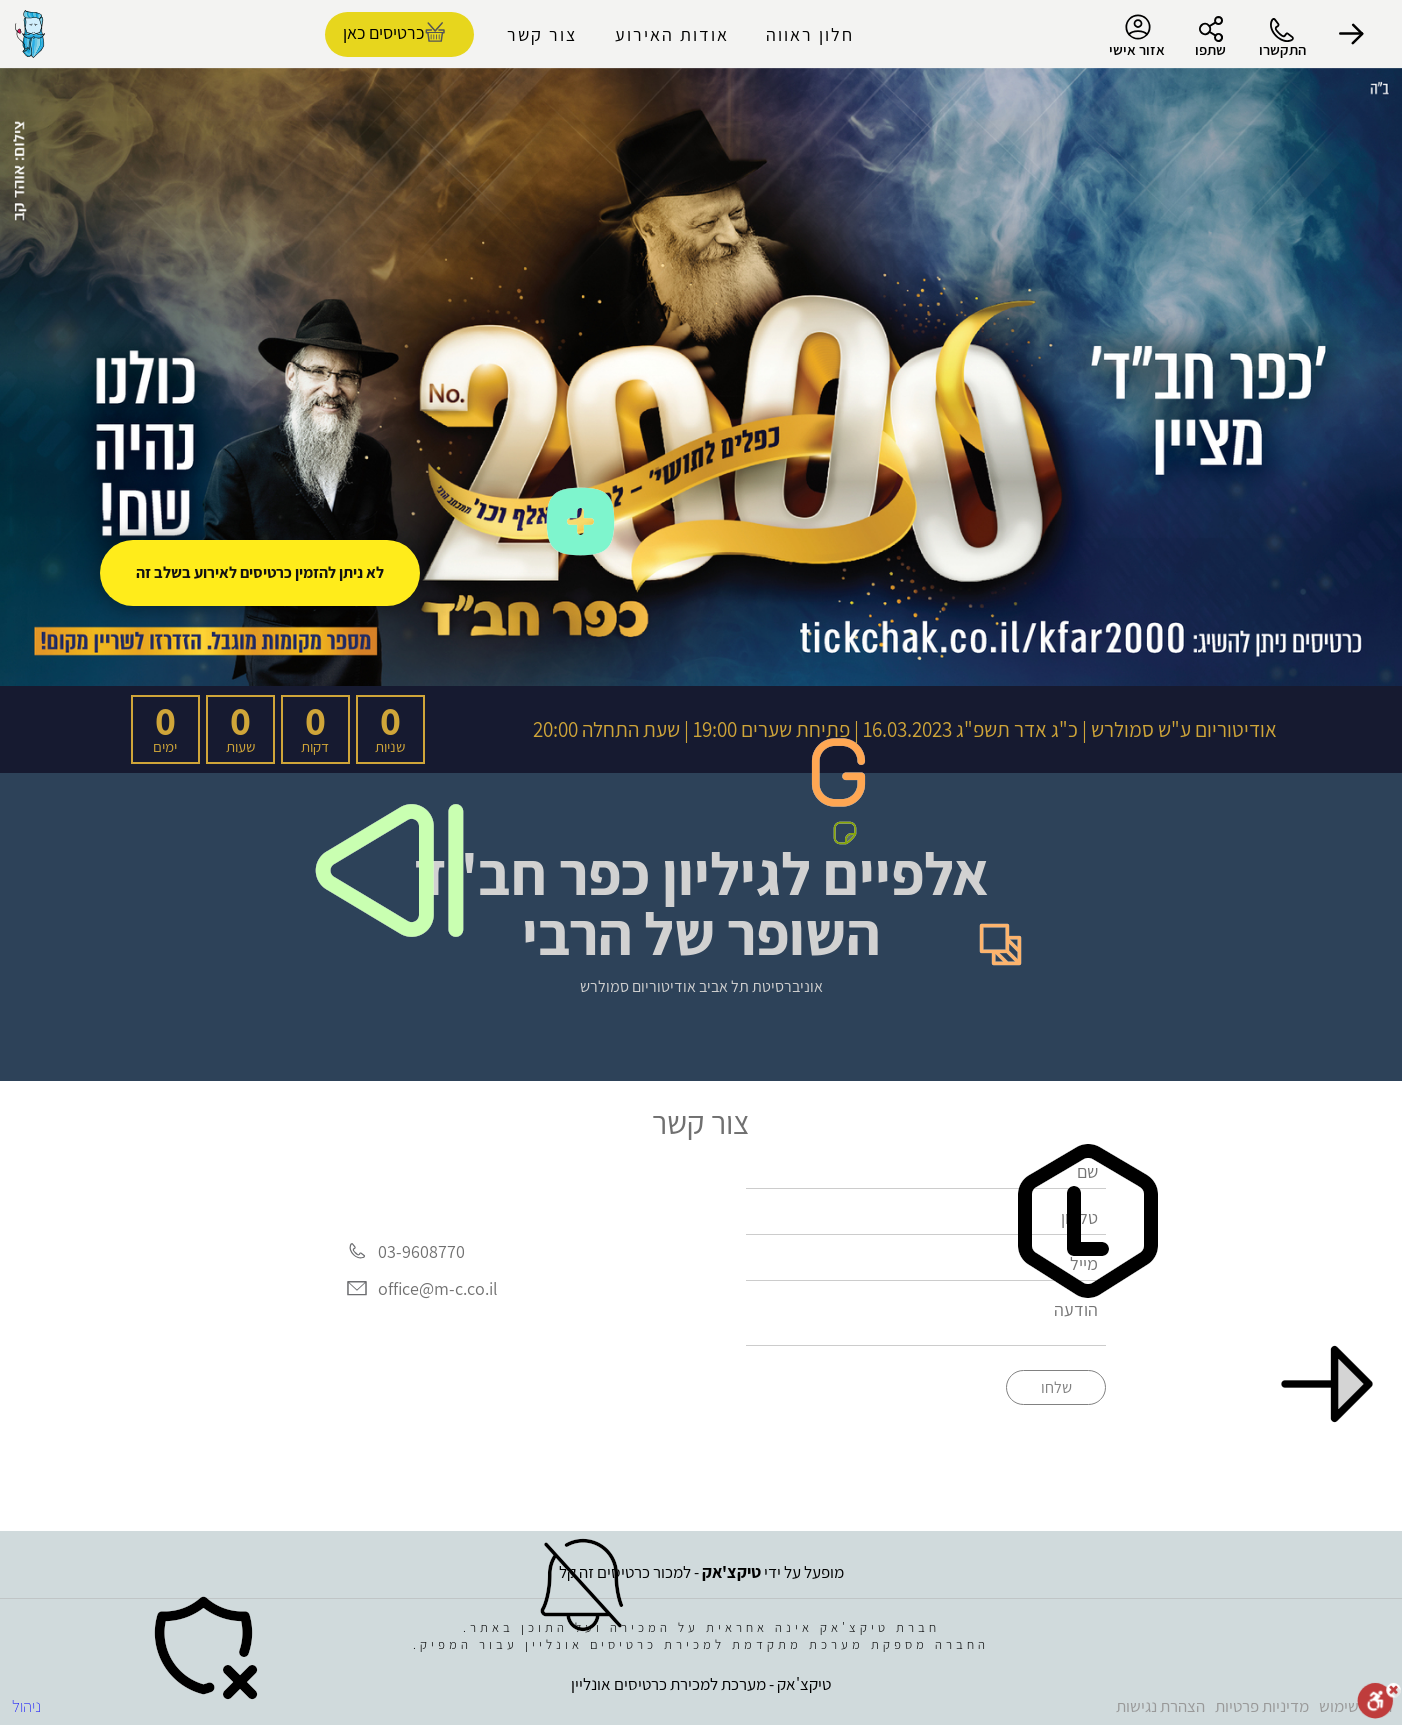 This screenshot has height=1725, width=1402. Describe the element at coordinates (838, 772) in the screenshot. I see `represents the letter G in text or typography tools` at that location.